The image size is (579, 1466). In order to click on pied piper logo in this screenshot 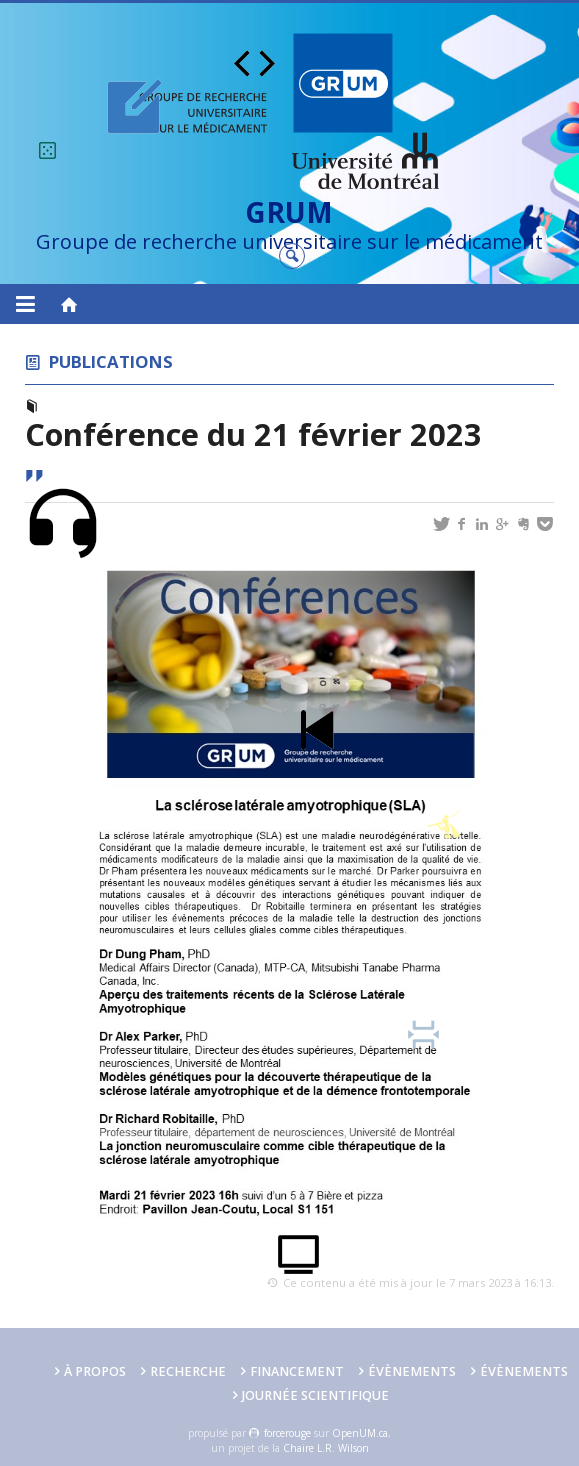, I will do `click(444, 823)`.